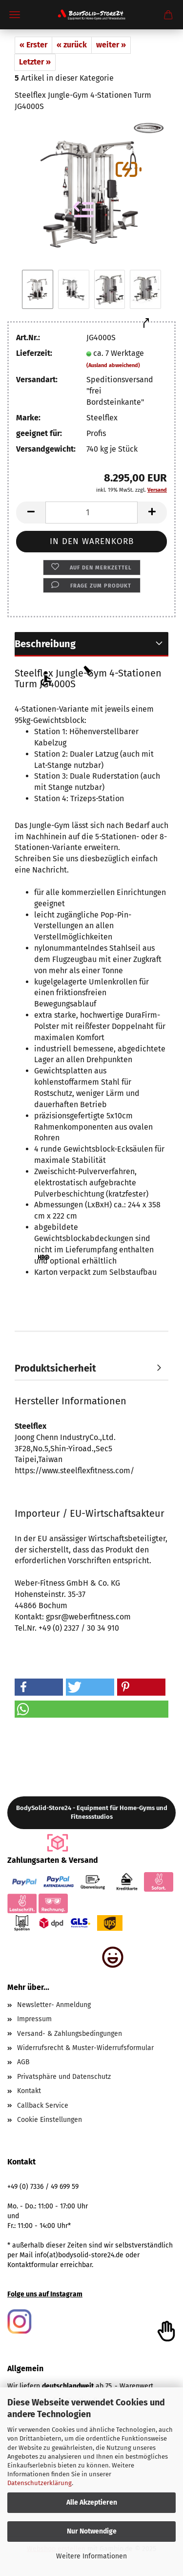 This screenshot has height=2576, width=183. What do you see at coordinates (88, 671) in the screenshot?
I see `find carpentry or woodworking services` at bounding box center [88, 671].